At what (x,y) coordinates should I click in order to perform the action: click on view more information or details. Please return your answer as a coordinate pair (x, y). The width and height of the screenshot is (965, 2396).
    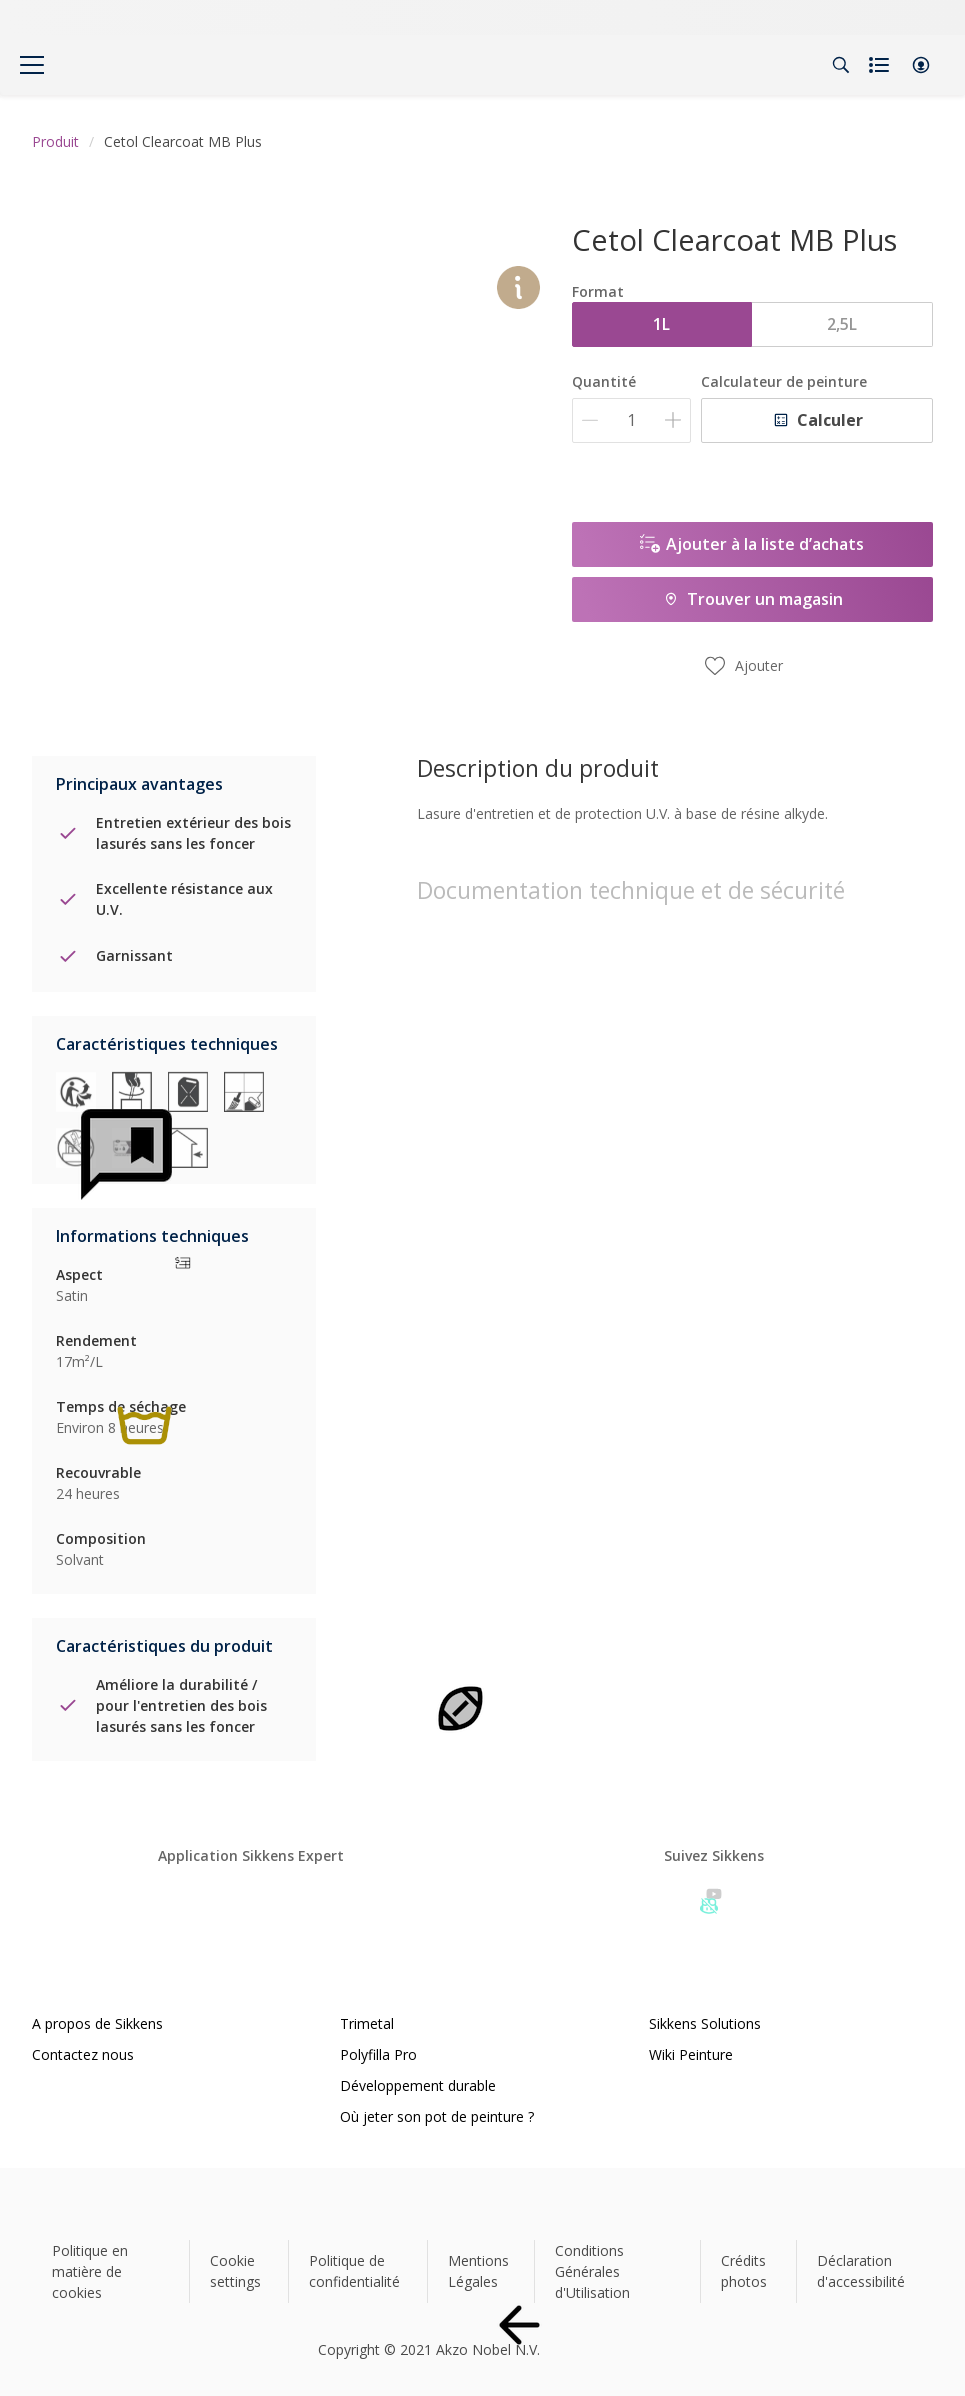
    Looking at the image, I should click on (518, 287).